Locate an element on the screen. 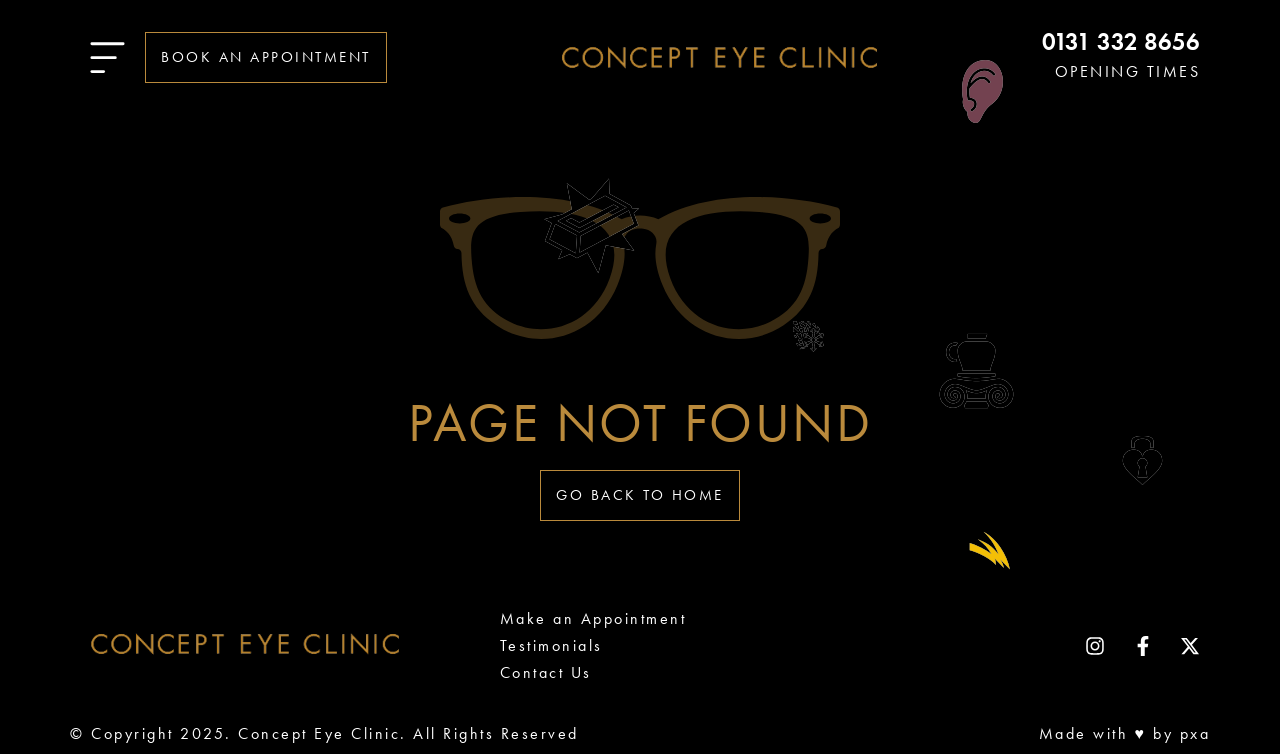 This screenshot has width=1280, height=754. indicates protected or private favorites is located at coordinates (1142, 460).